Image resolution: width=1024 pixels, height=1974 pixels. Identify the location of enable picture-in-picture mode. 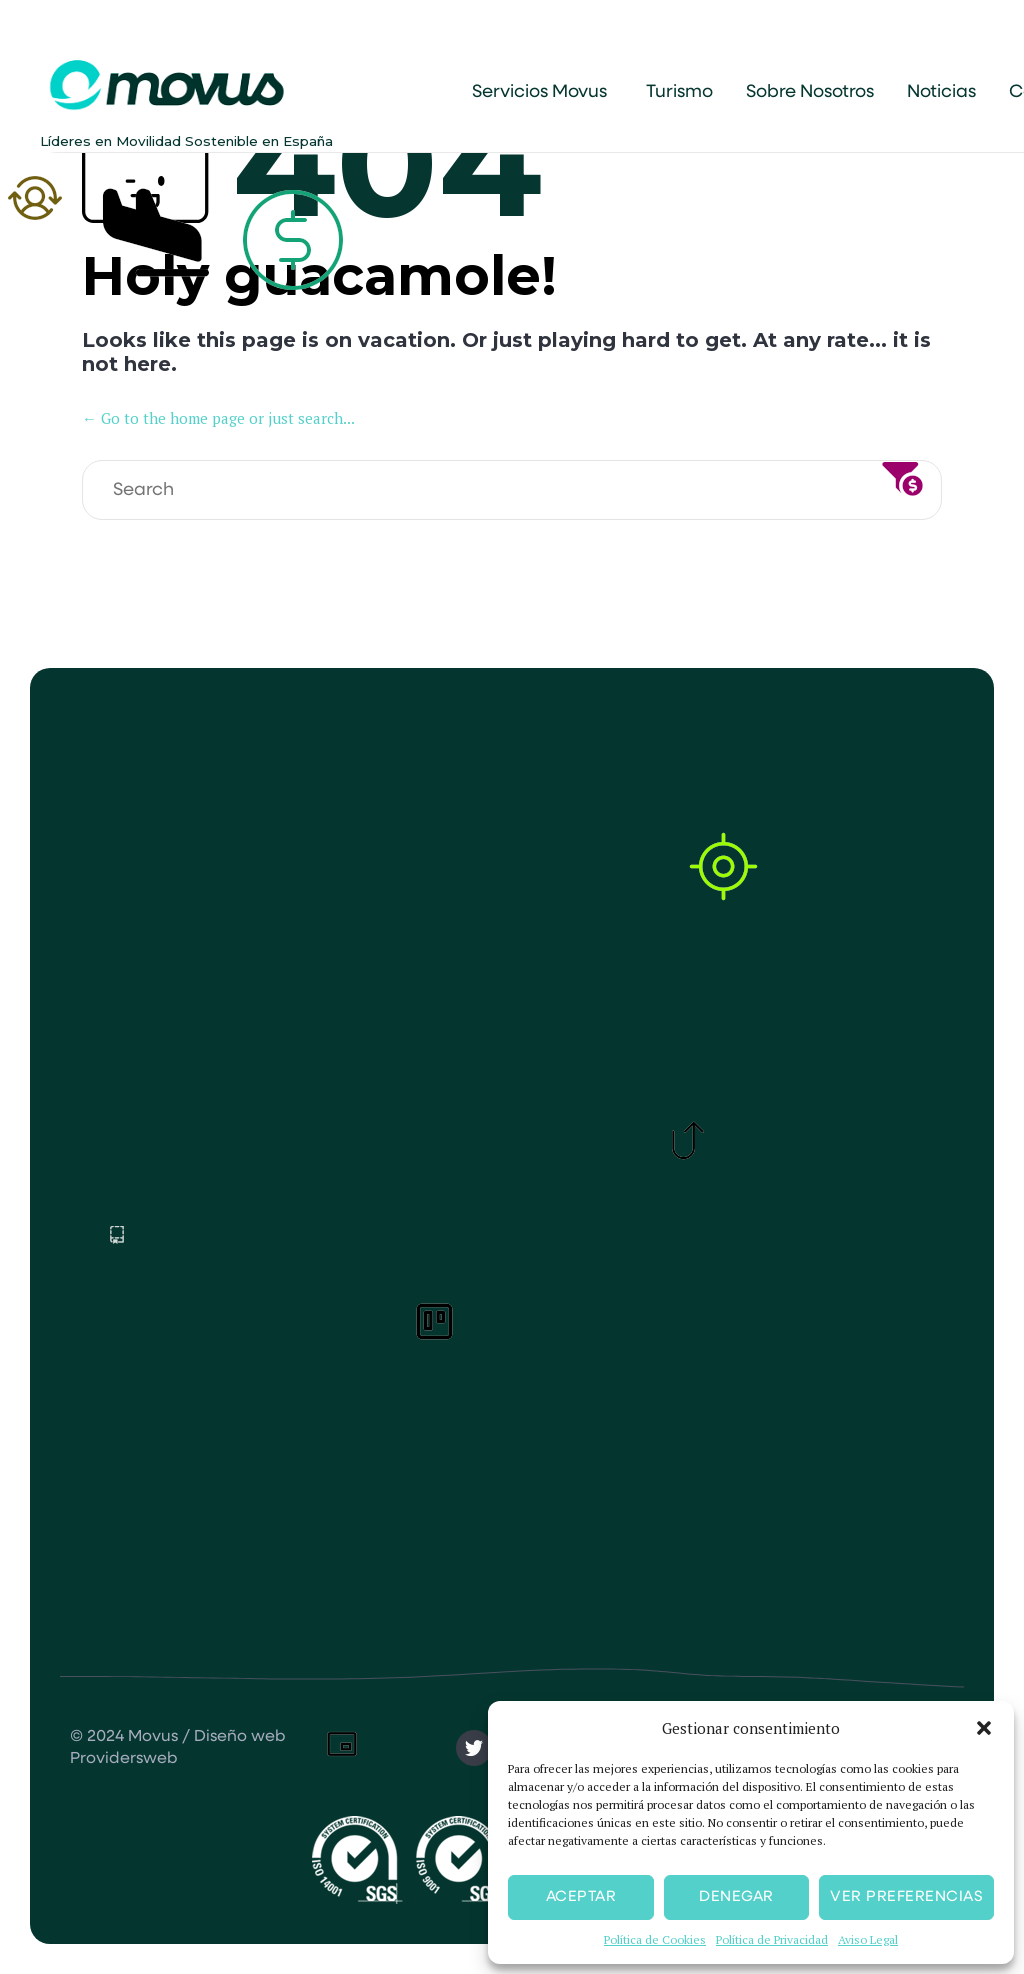
(342, 1744).